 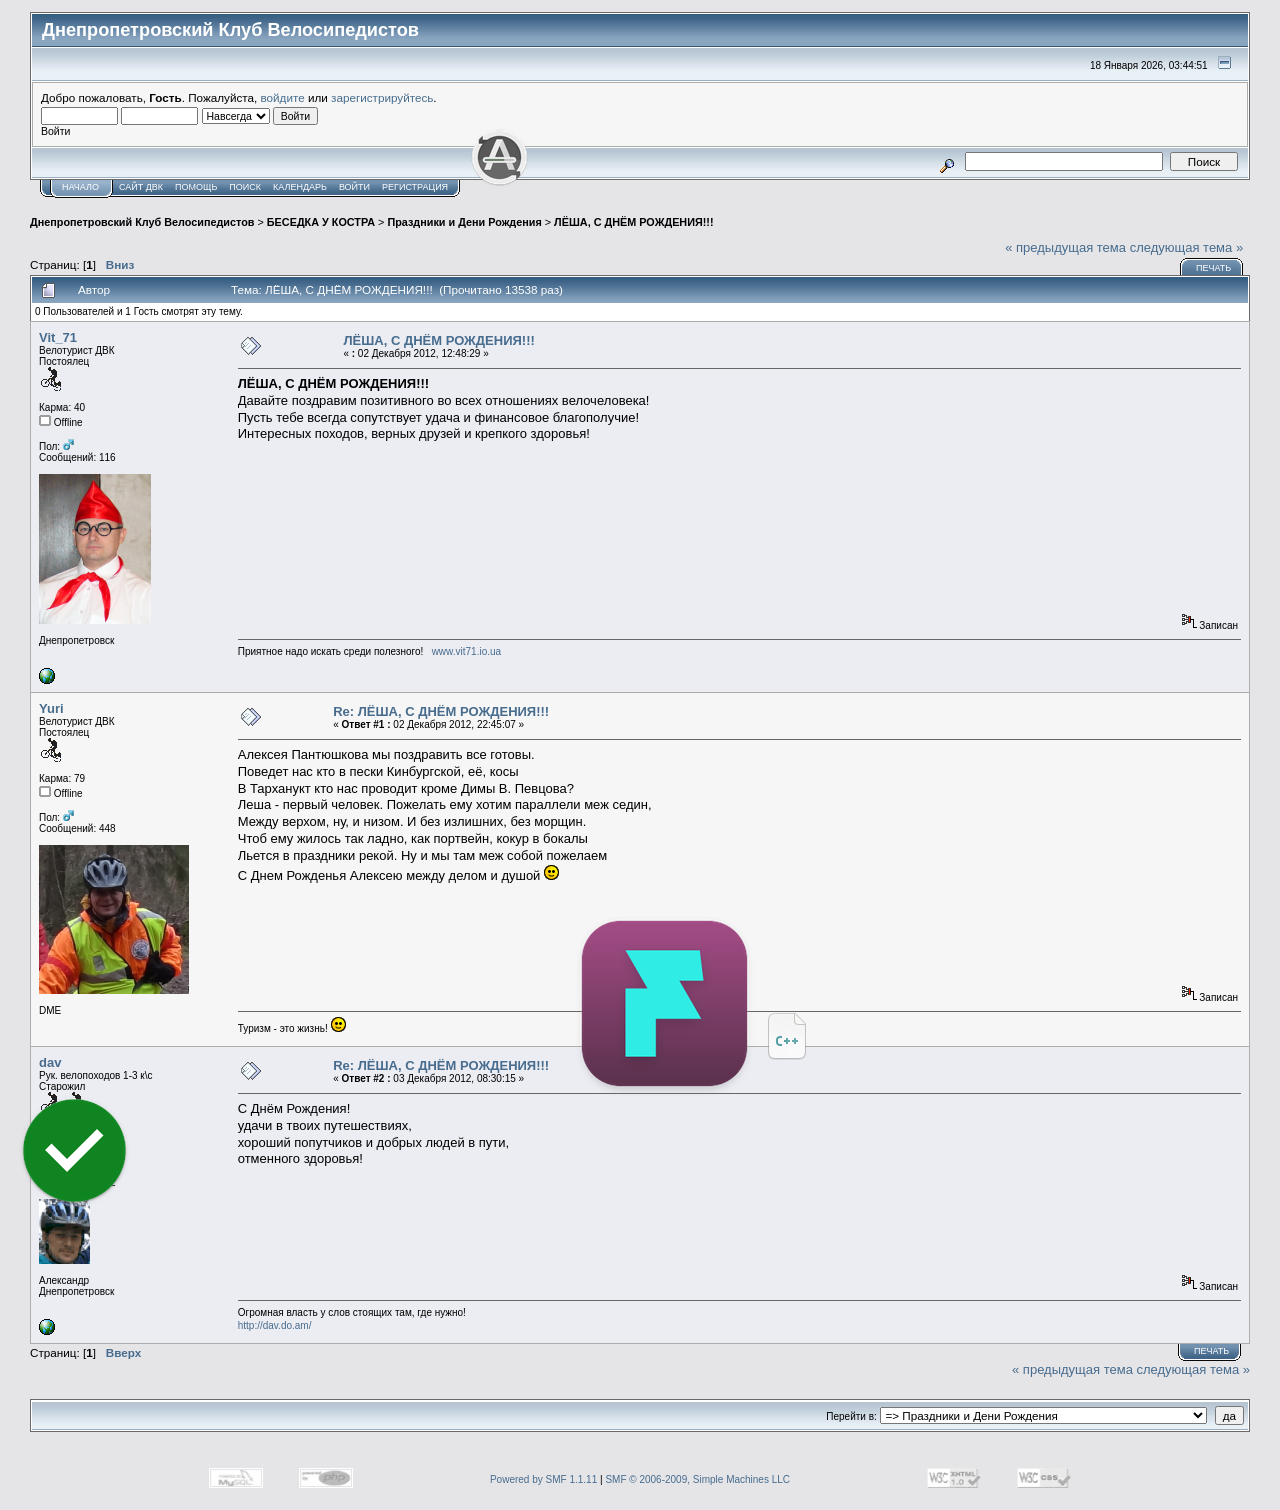 I want to click on a C++ source code file, so click(x=787, y=1036).